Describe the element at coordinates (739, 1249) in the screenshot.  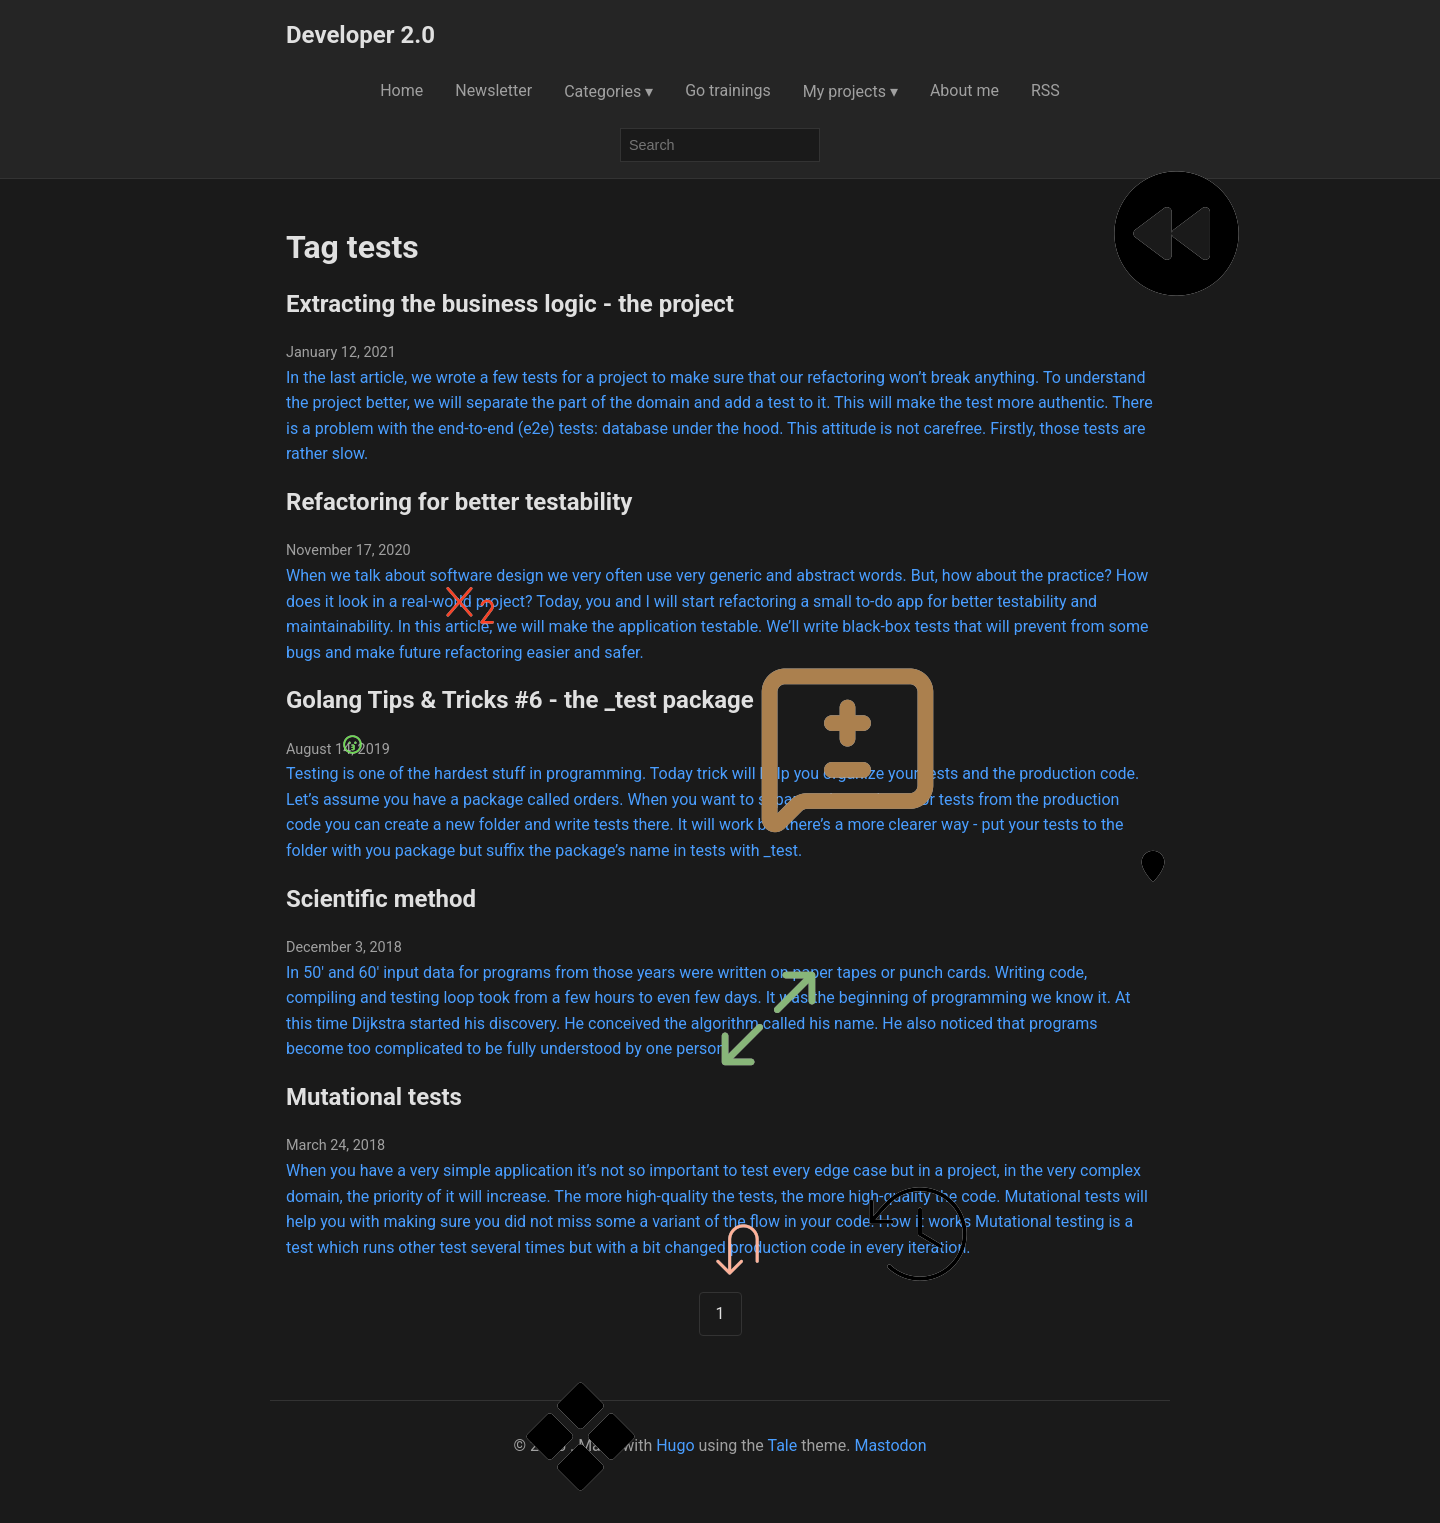
I see `undo or reverse last action` at that location.